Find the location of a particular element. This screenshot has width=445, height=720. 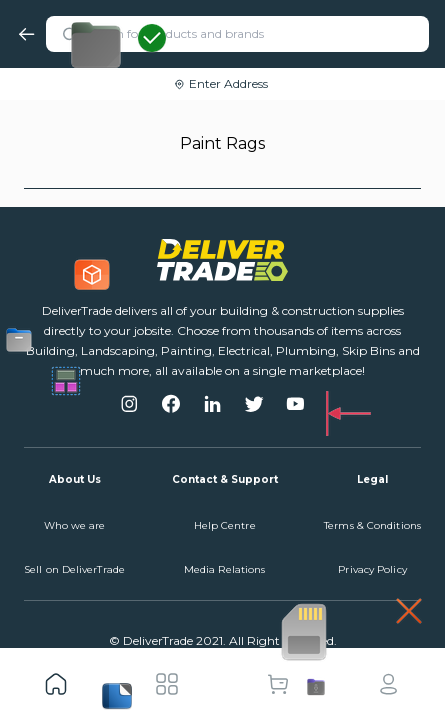

open a 3D model file is located at coordinates (92, 274).